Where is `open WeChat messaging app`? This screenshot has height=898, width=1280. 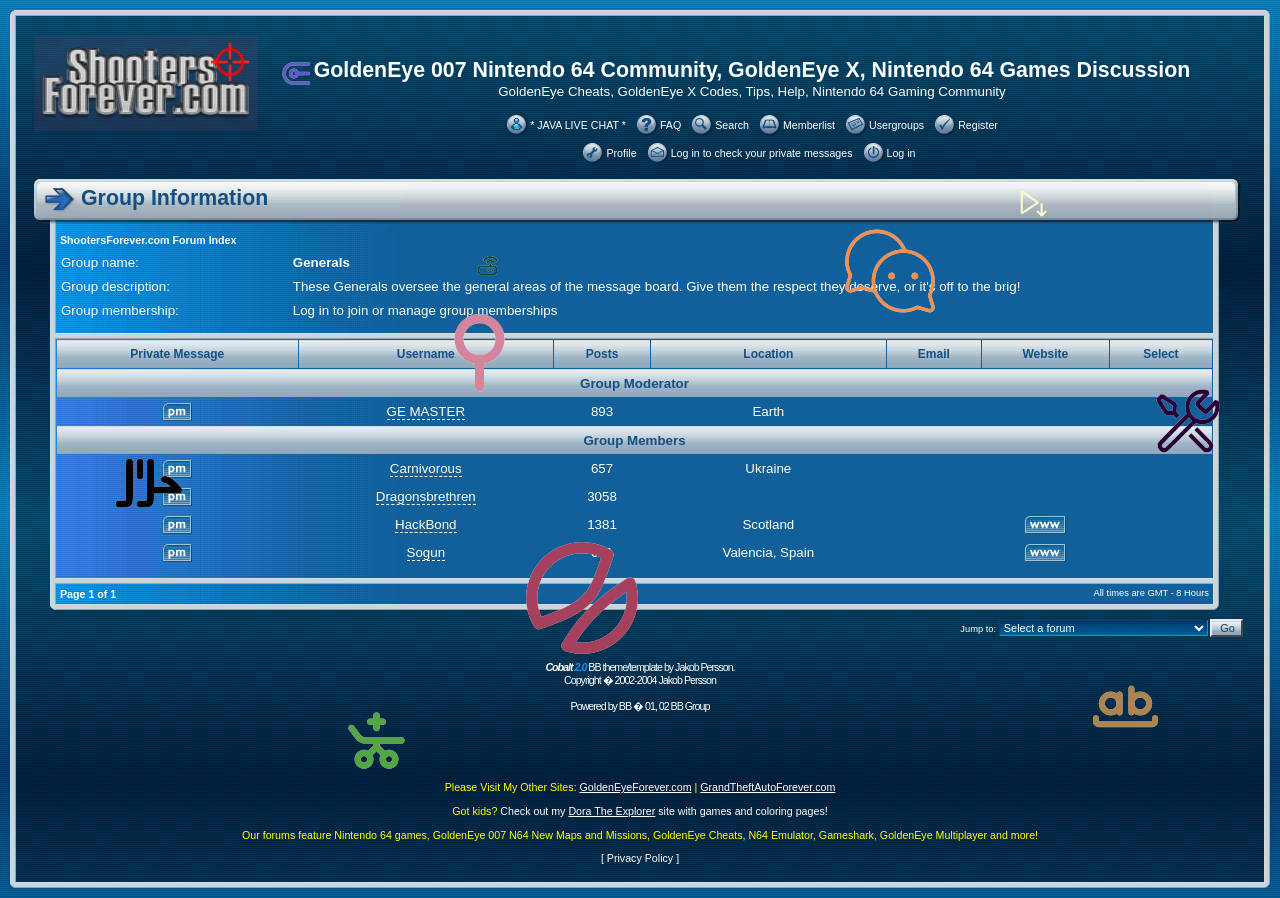
open WeChat messaging app is located at coordinates (890, 271).